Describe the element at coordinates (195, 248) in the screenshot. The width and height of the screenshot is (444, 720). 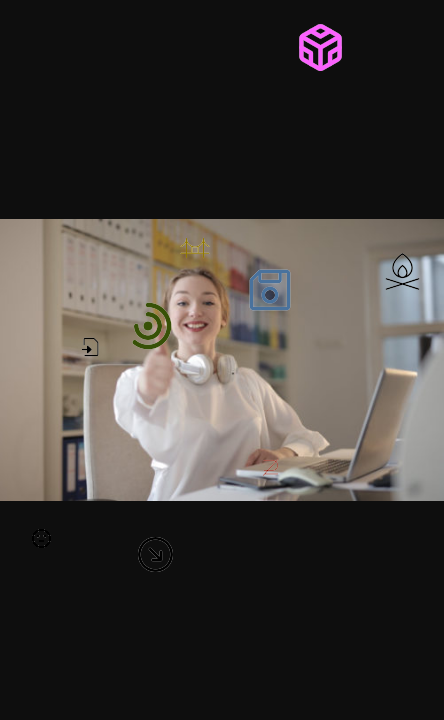
I see `view bridge or crossing information` at that location.